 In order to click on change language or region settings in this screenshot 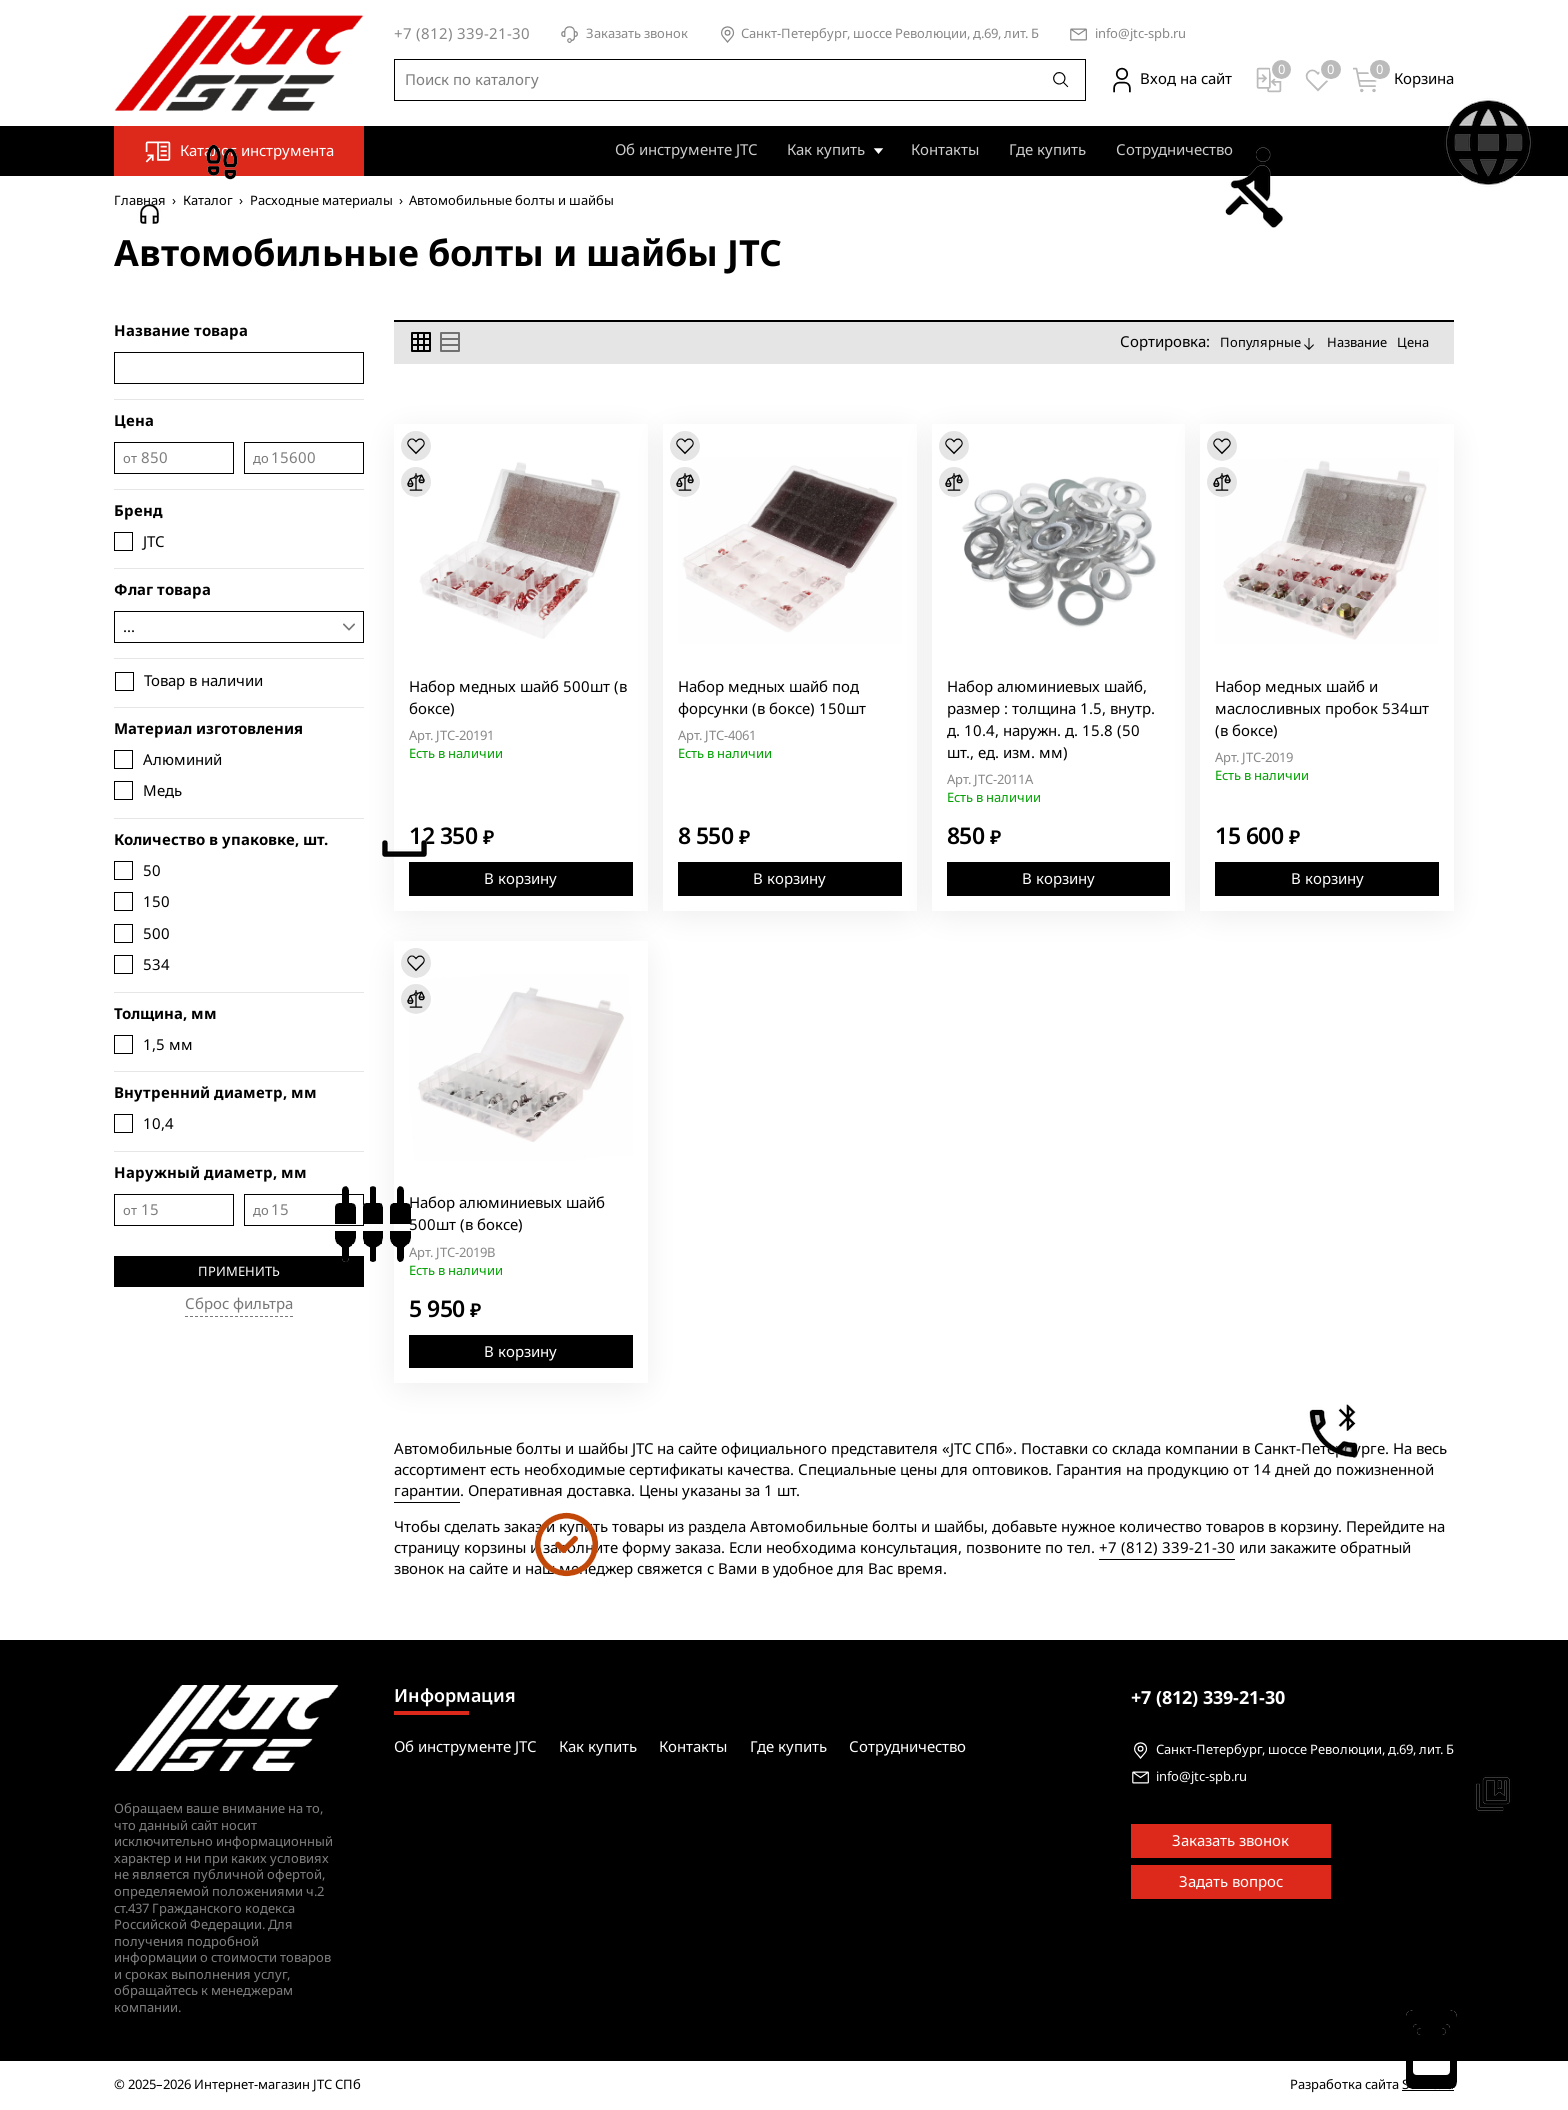, I will do `click(1488, 142)`.